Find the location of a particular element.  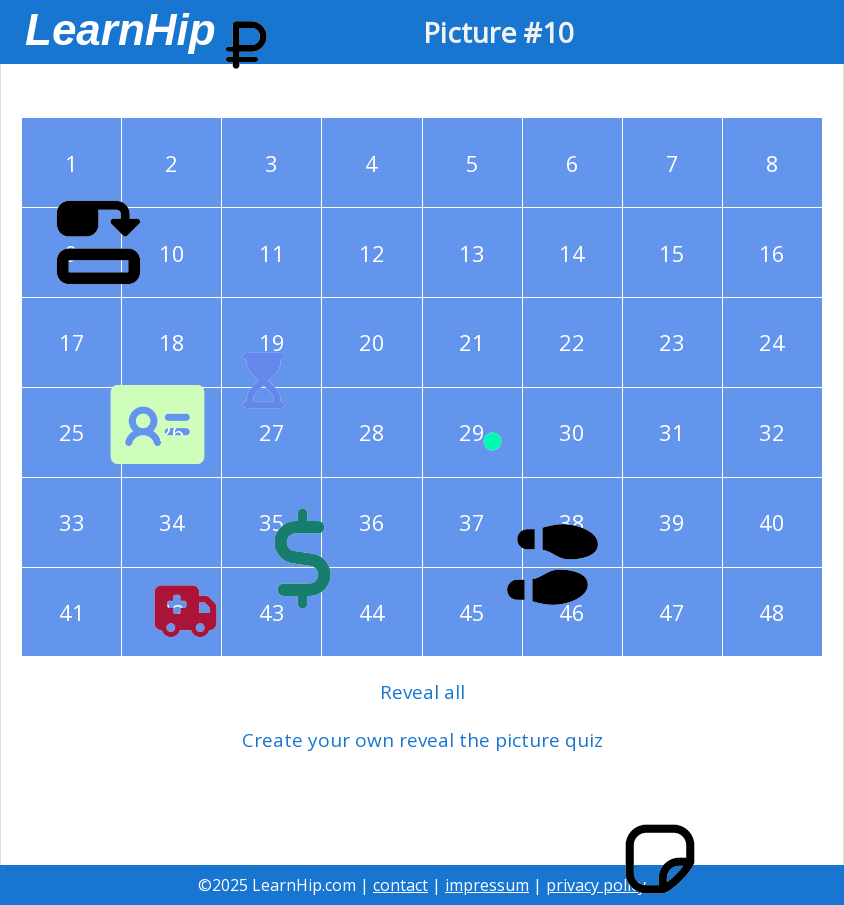

view predecessor tasks in a workflow is located at coordinates (98, 242).